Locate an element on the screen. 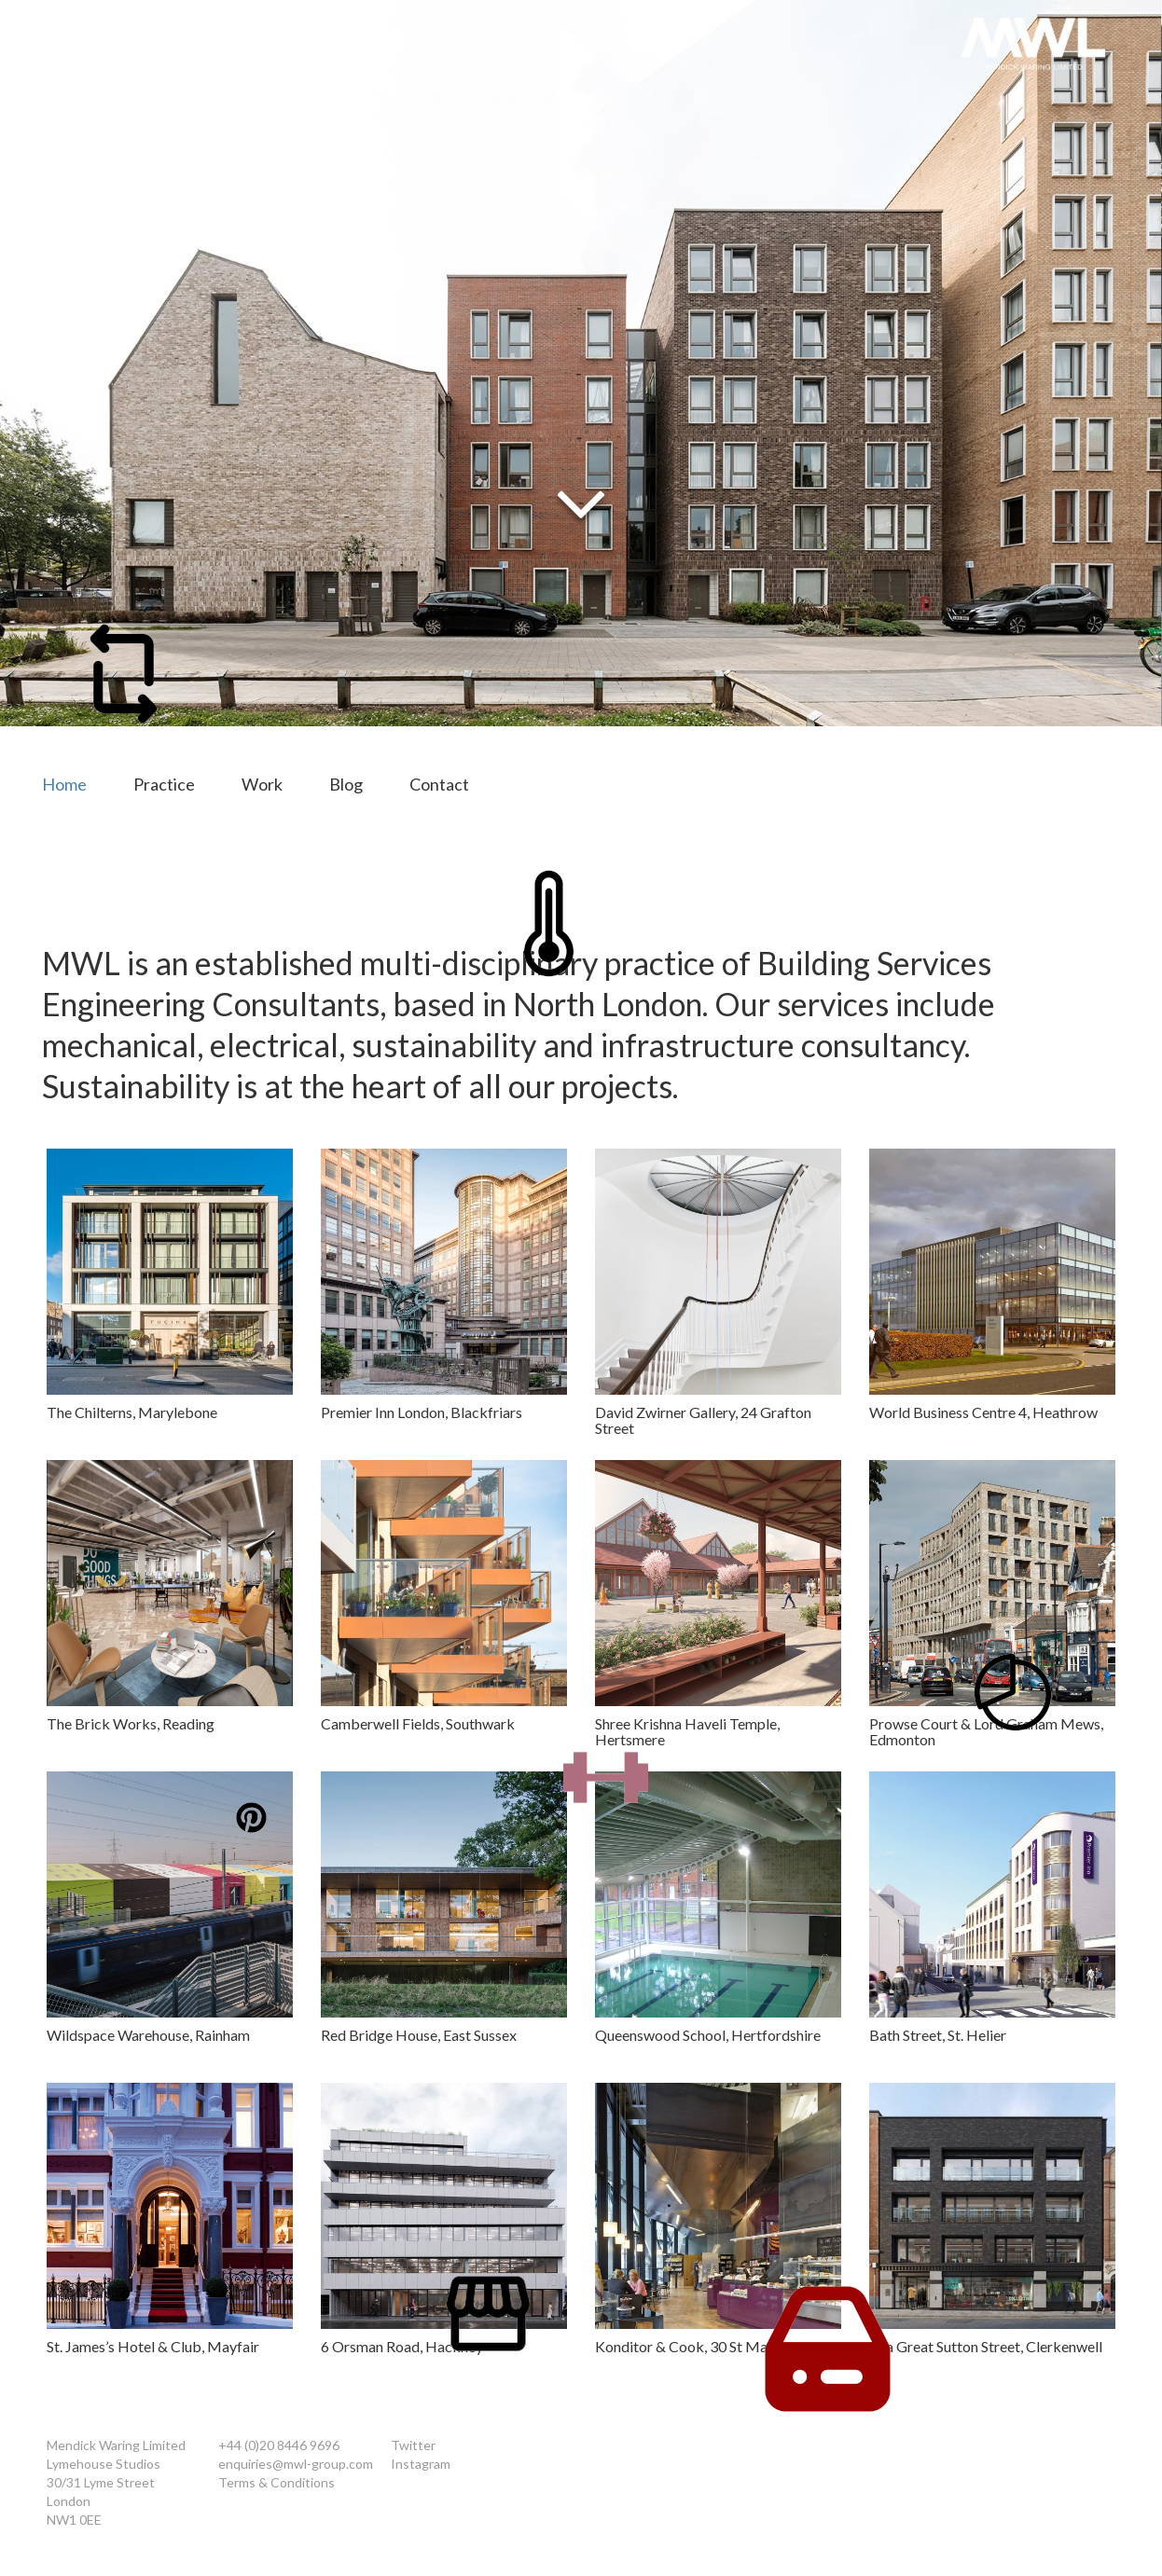  access local storage or hard drive is located at coordinates (827, 2349).